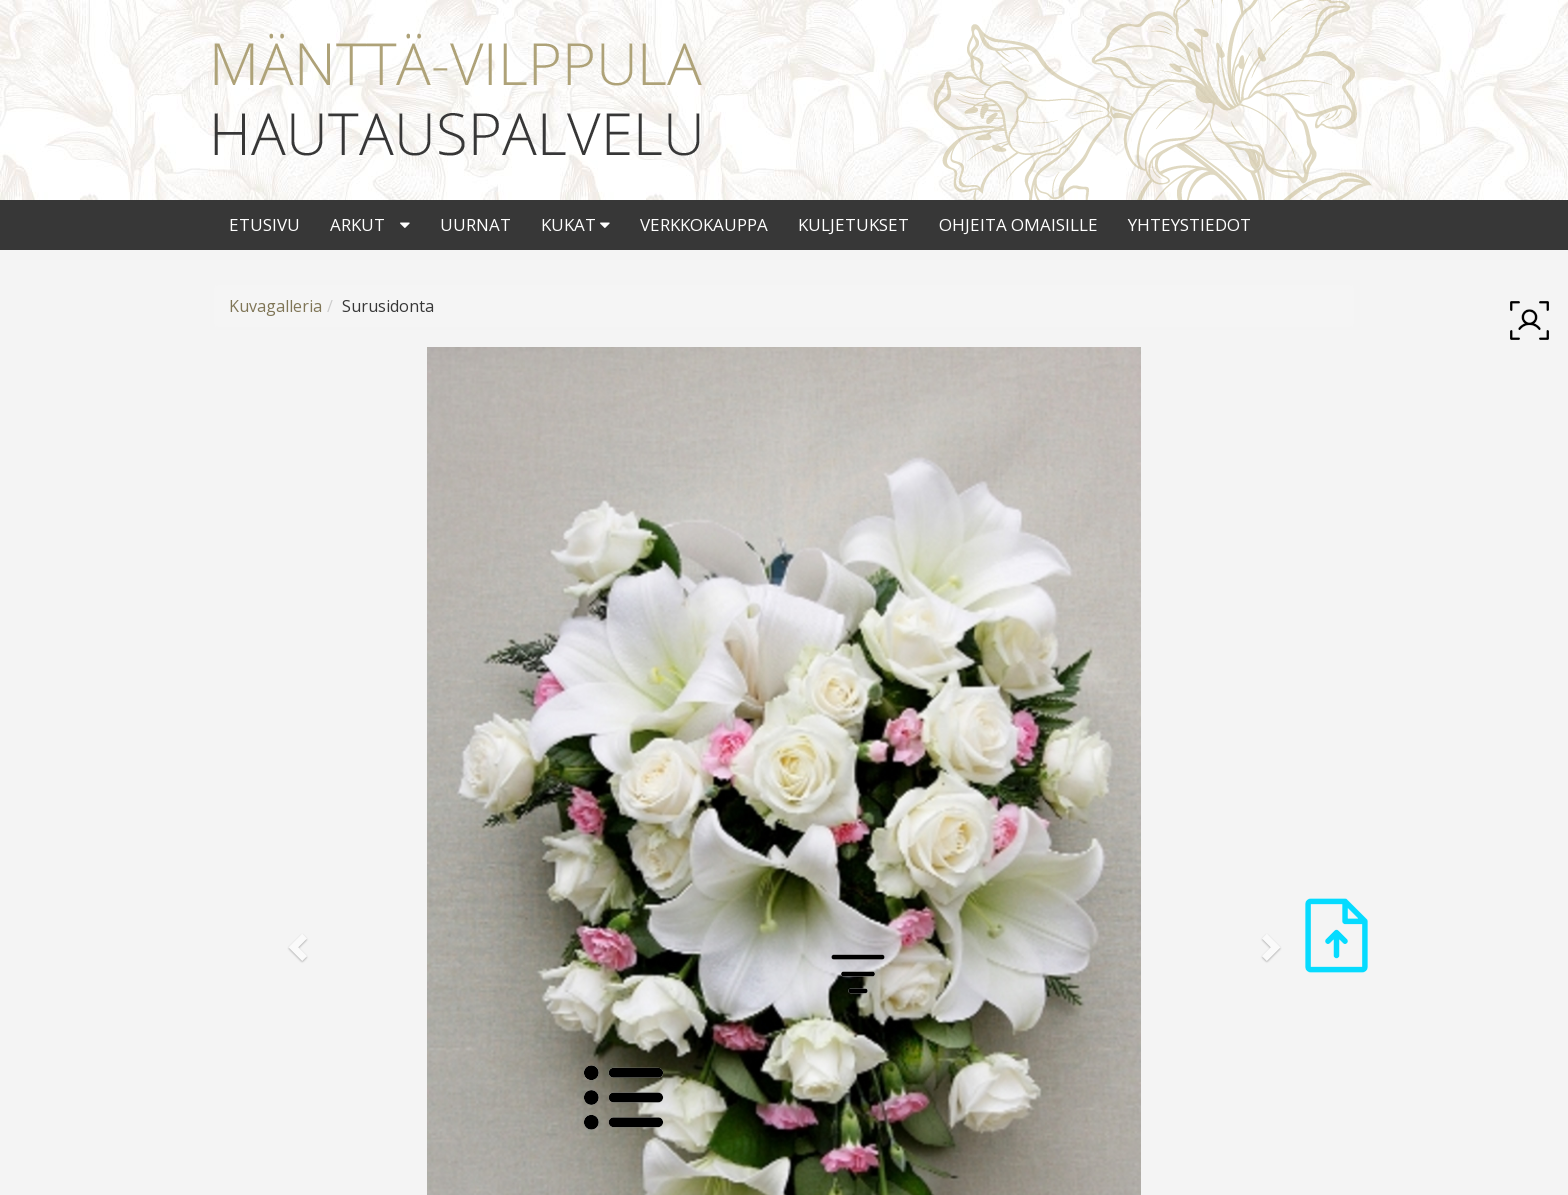 The height and width of the screenshot is (1195, 1568). What do you see at coordinates (1529, 320) in the screenshot?
I see `focus on user profile or account` at bounding box center [1529, 320].